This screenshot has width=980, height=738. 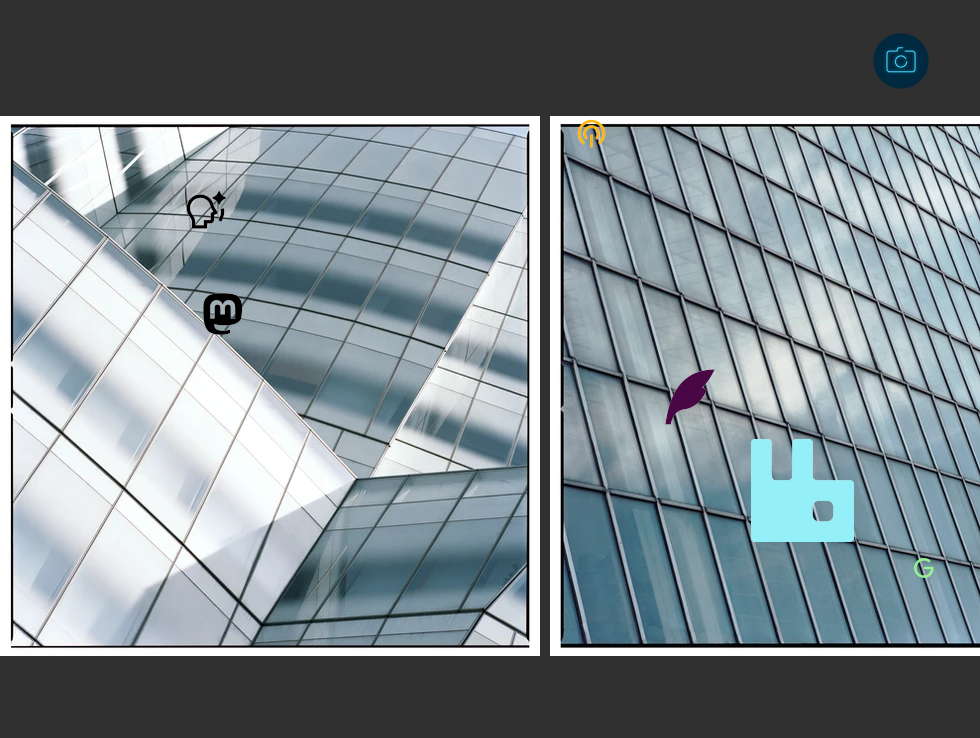 I want to click on access speak ai voice assistant, so click(x=205, y=211).